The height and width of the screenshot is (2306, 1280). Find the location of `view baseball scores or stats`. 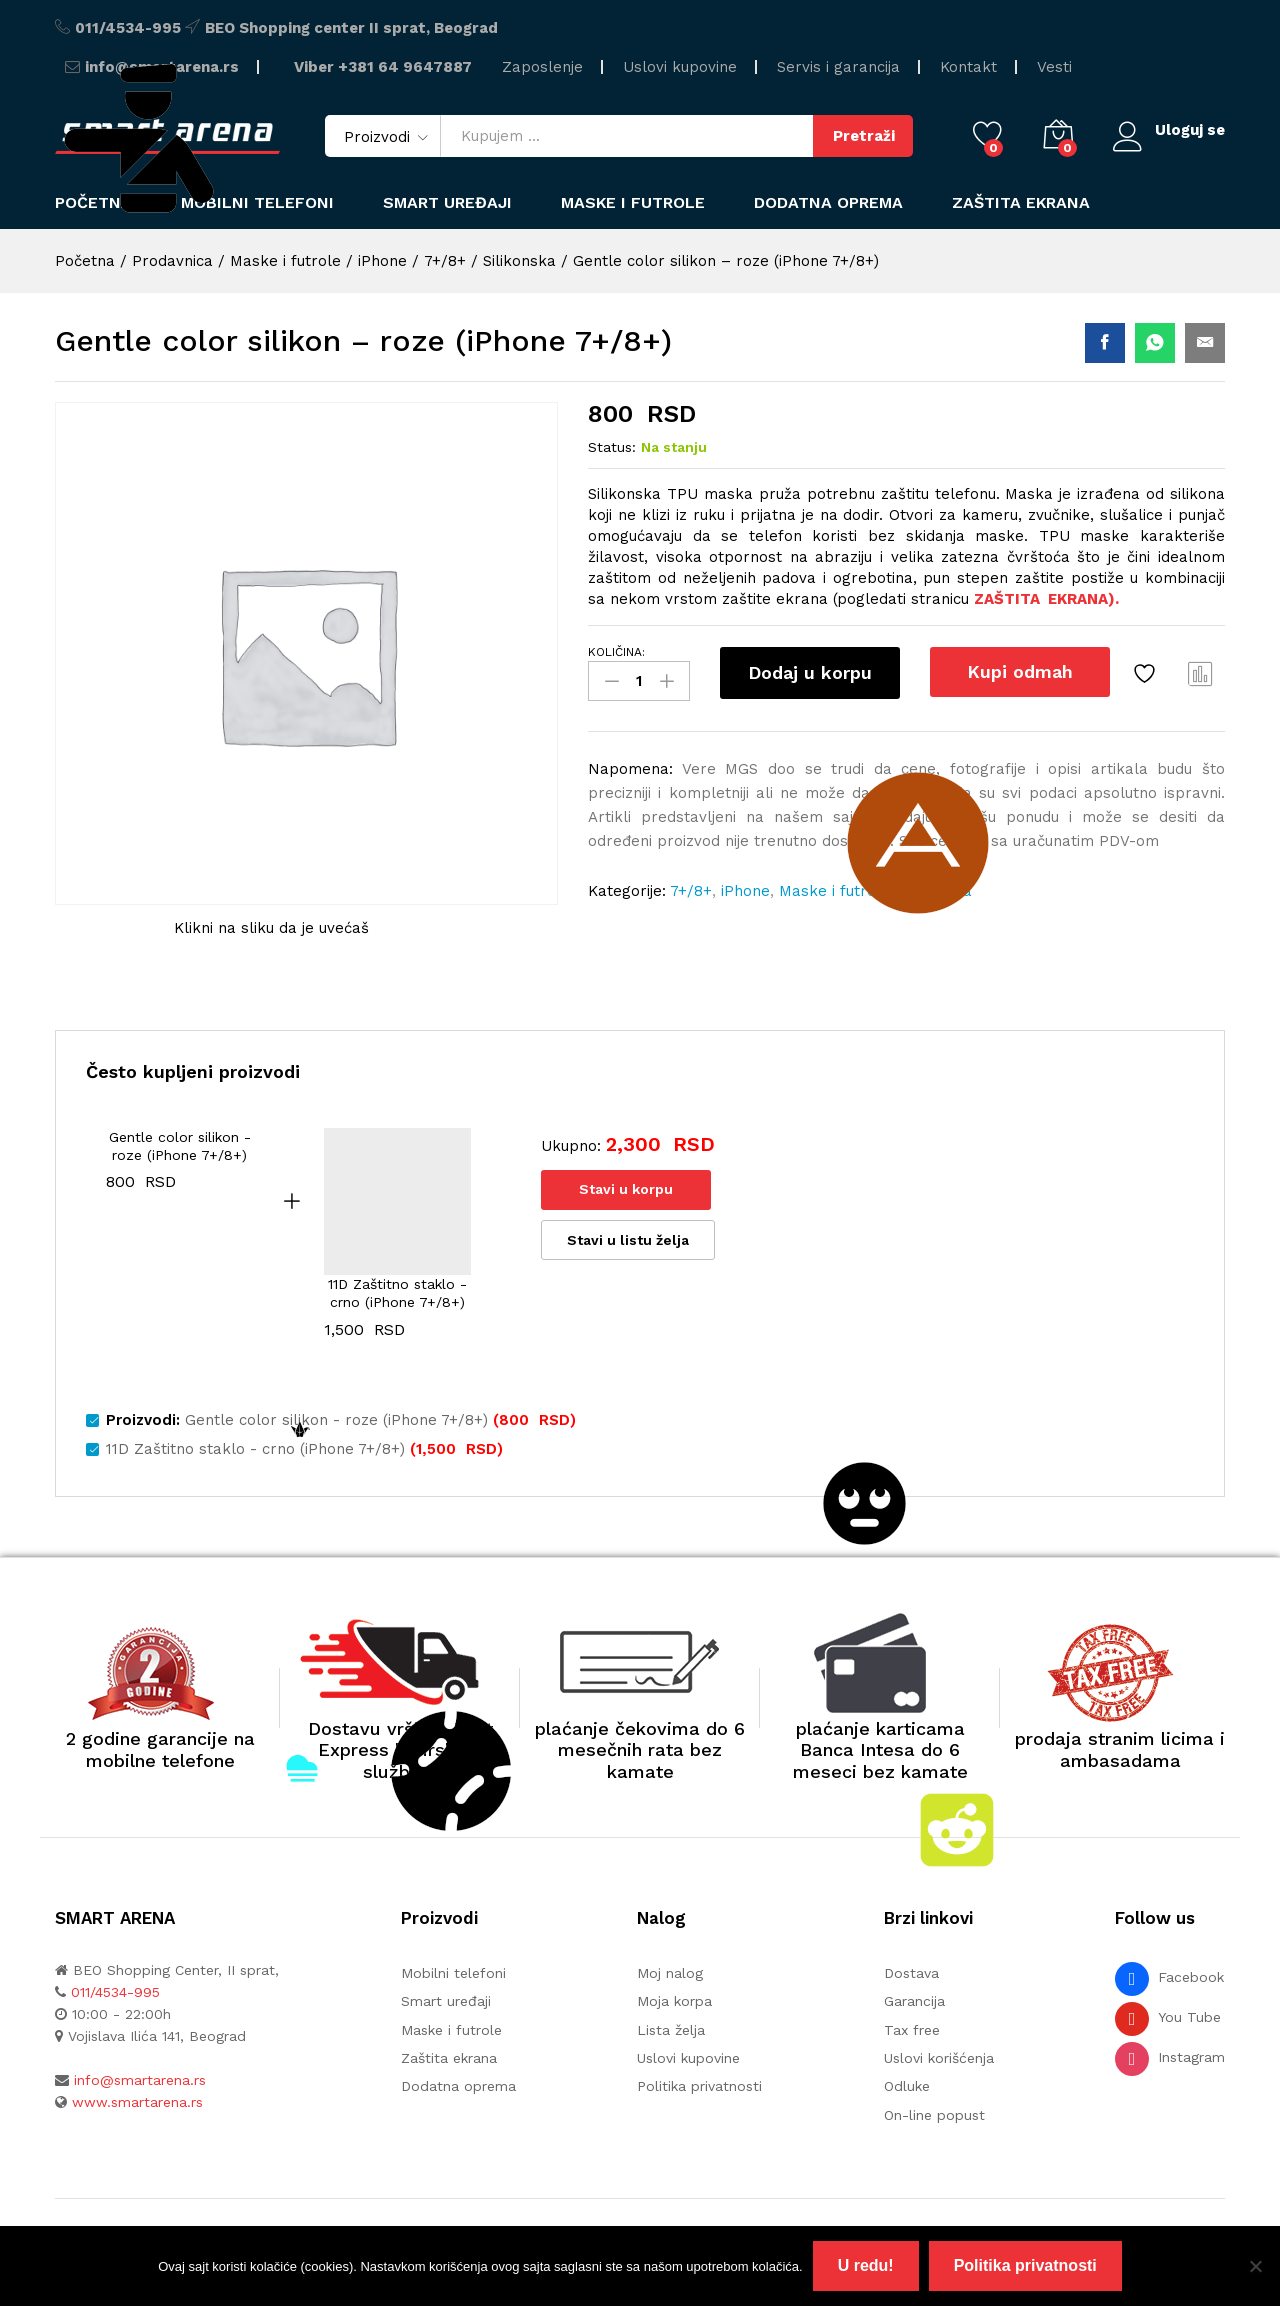

view baseball scores or stats is located at coordinates (451, 1771).